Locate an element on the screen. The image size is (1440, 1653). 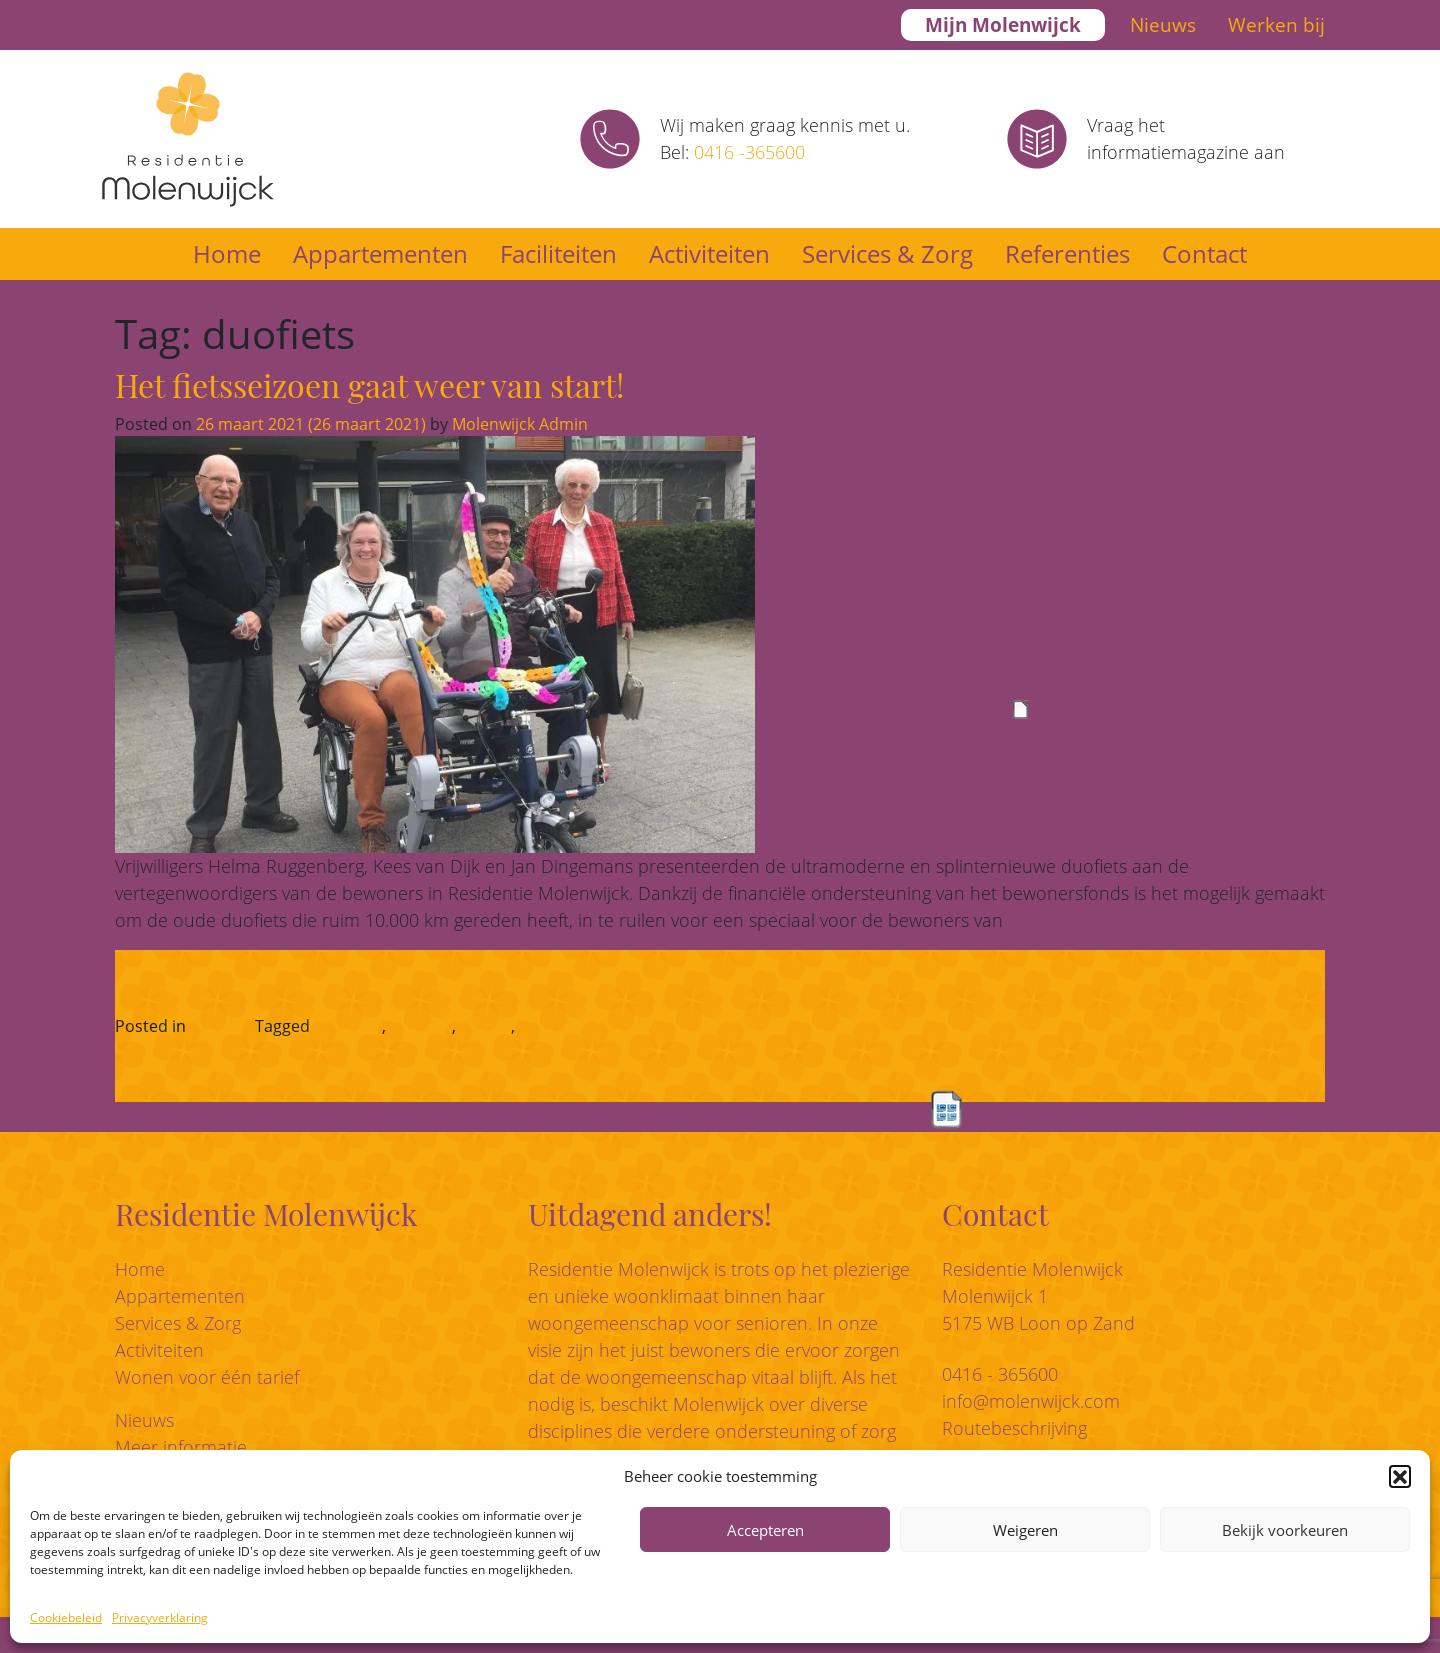
open an opendocument master document file is located at coordinates (946, 1109).